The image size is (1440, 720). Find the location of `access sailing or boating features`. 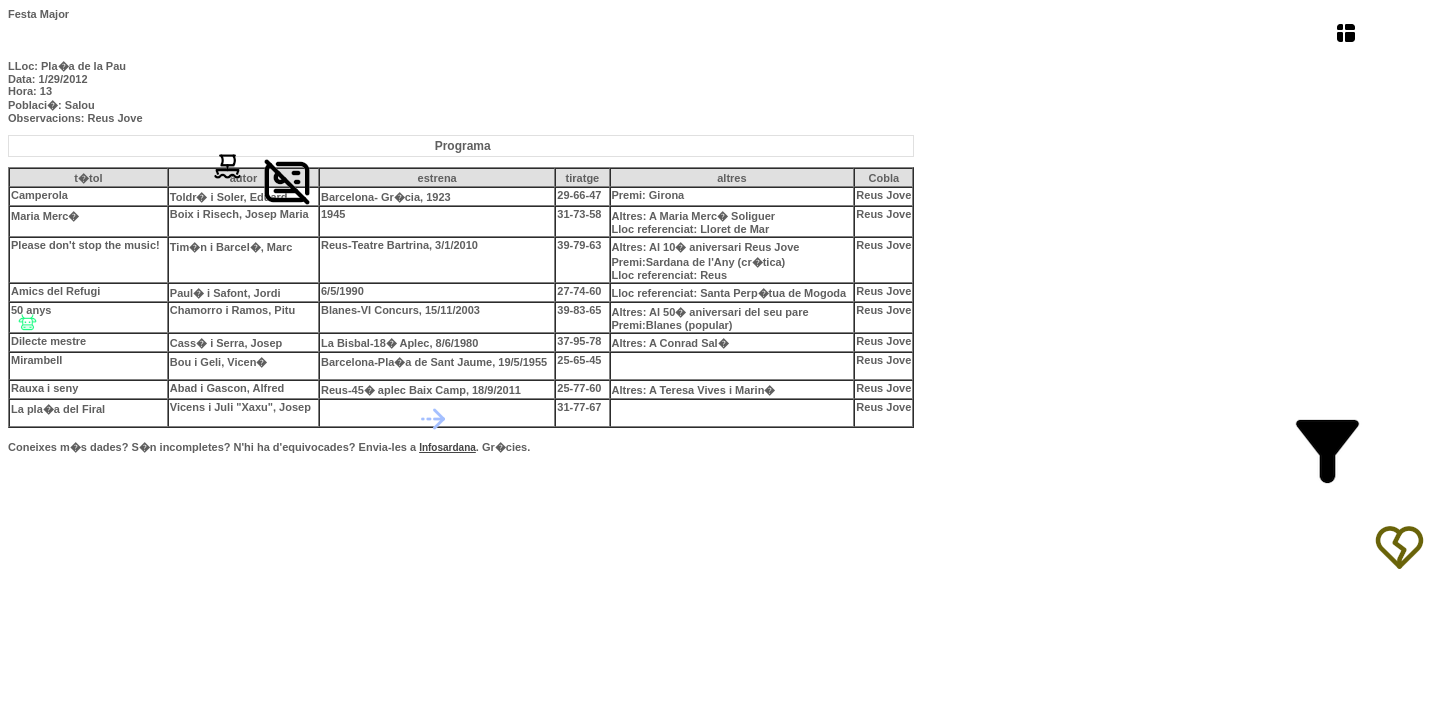

access sailing or boating features is located at coordinates (227, 166).